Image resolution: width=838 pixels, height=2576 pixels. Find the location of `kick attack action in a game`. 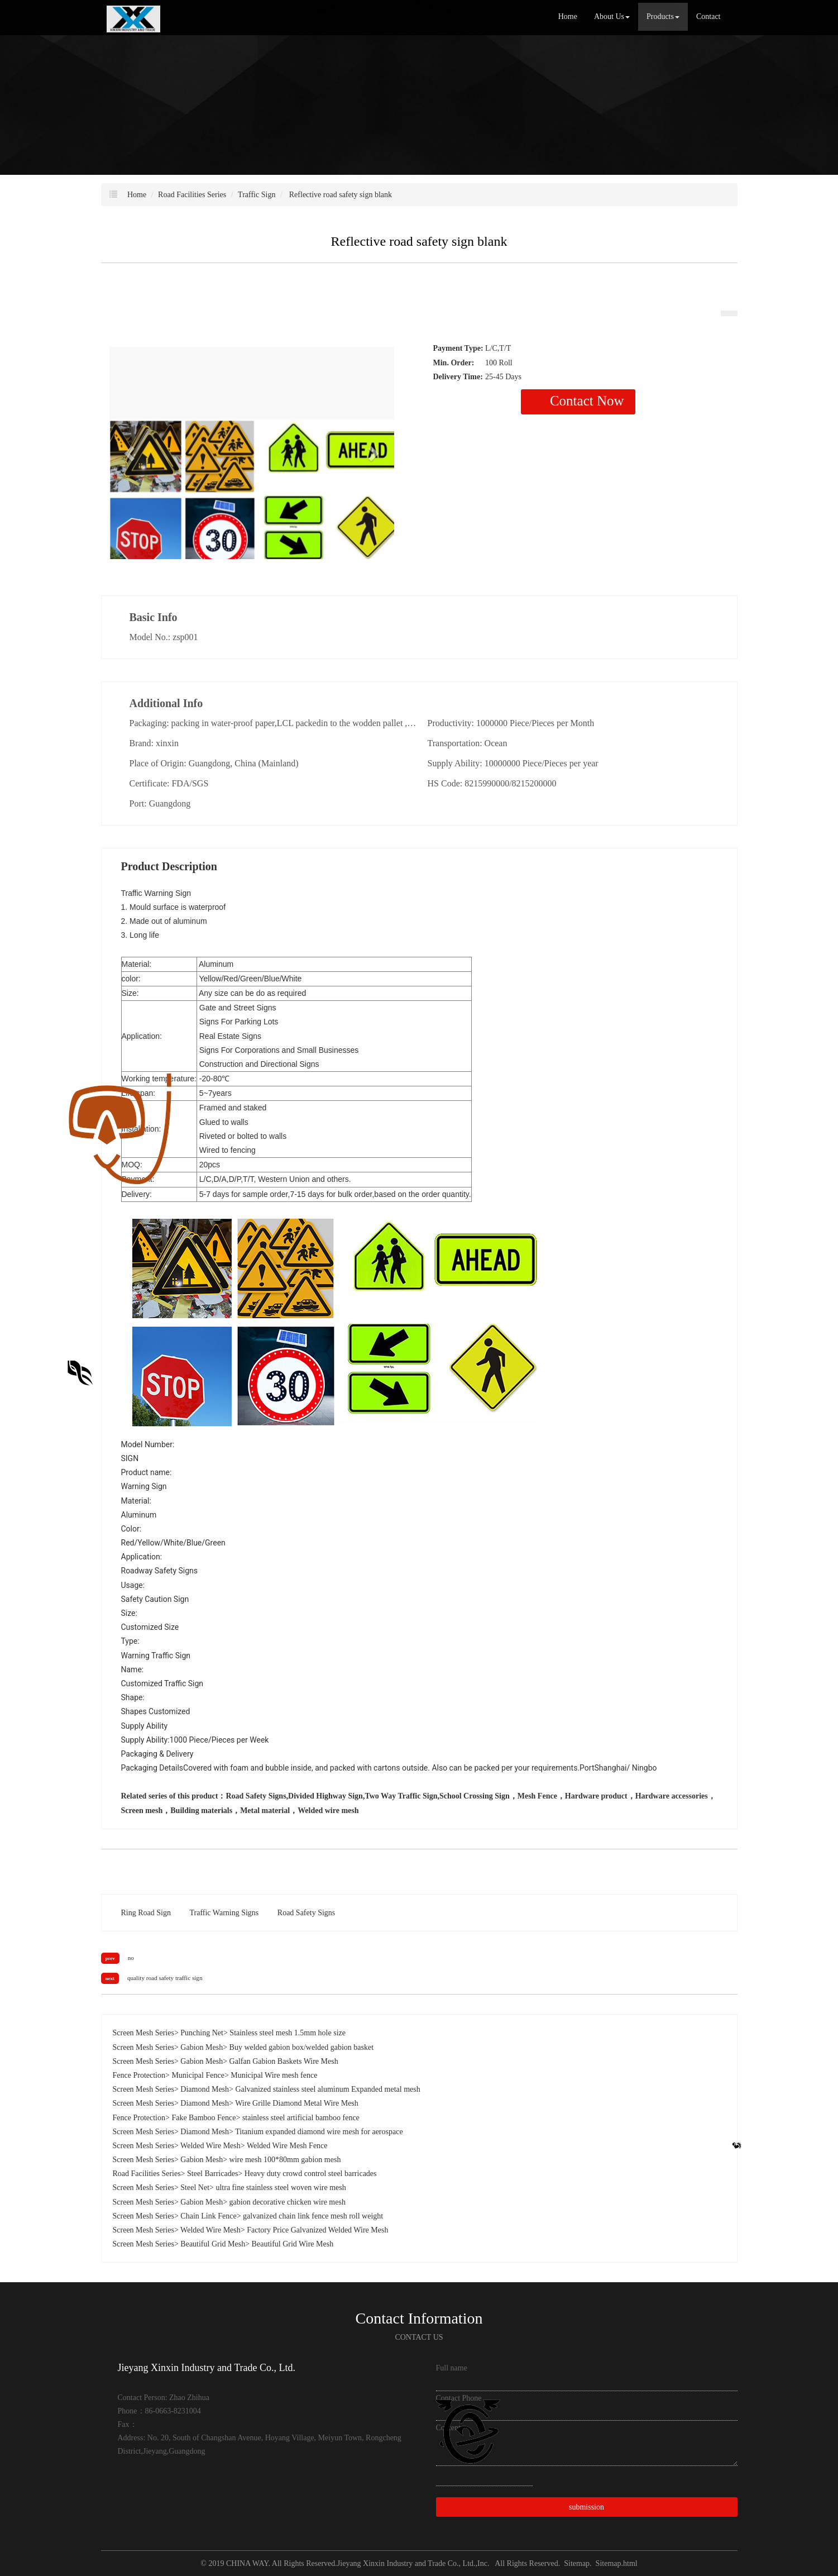

kick attack action in a game is located at coordinates (737, 2145).